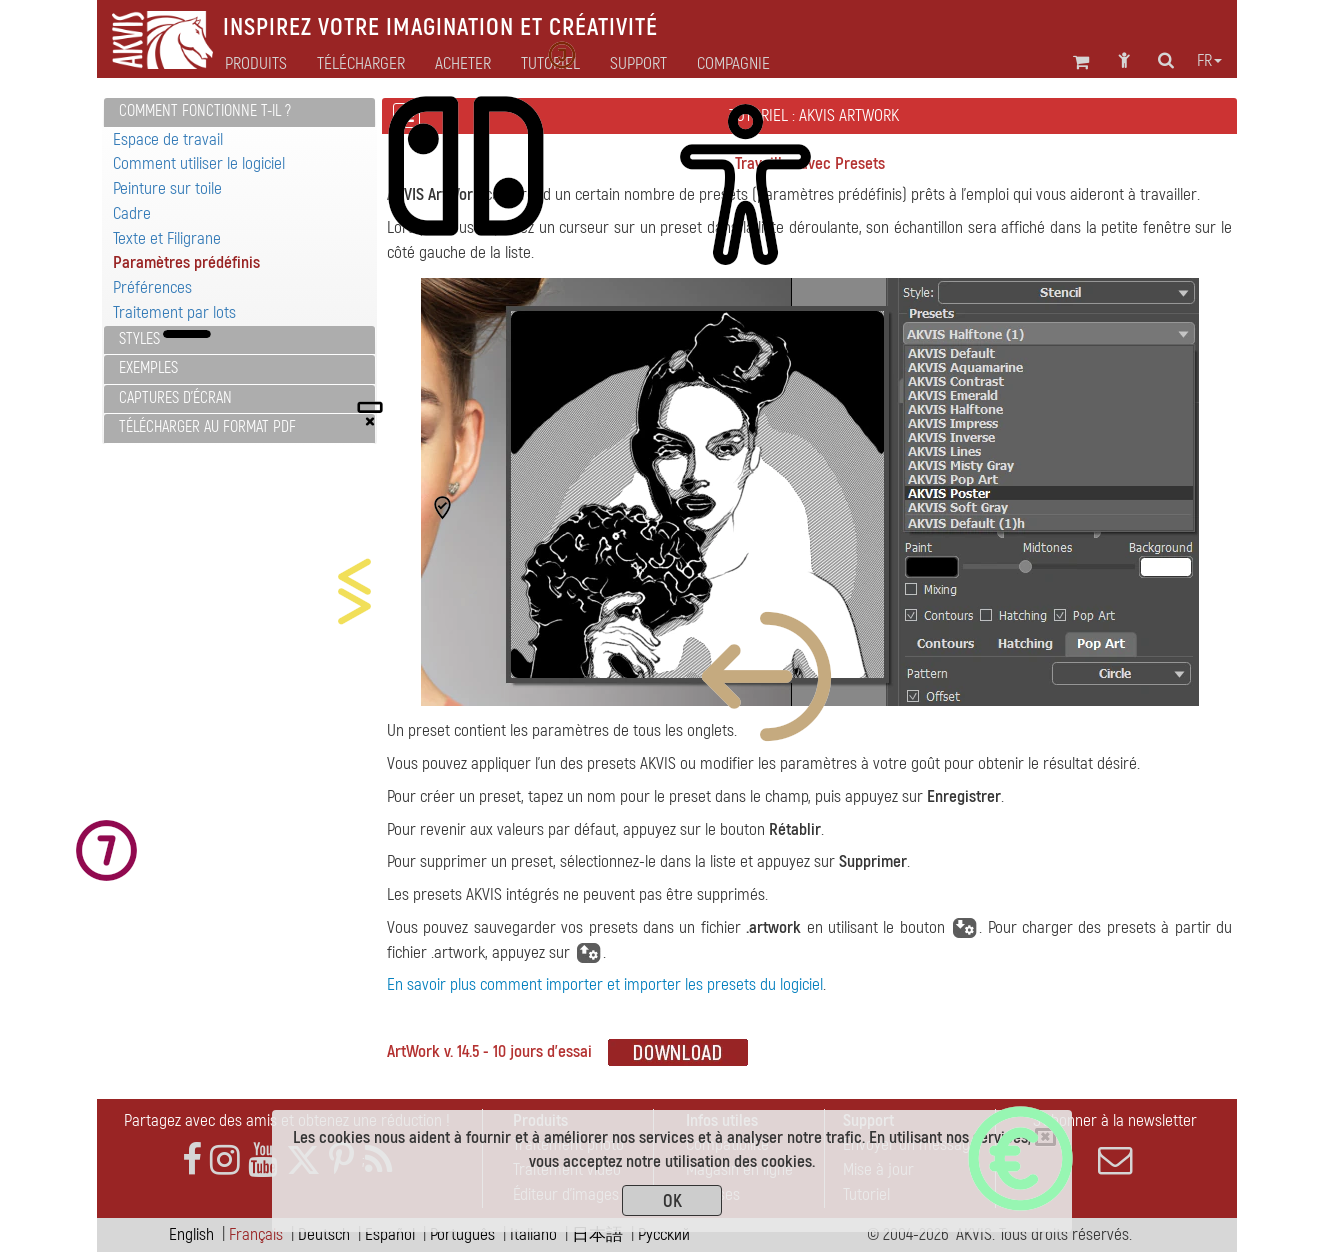 Image resolution: width=1334 pixels, height=1252 pixels. What do you see at coordinates (745, 184) in the screenshot?
I see `access accessibility settings` at bounding box center [745, 184].